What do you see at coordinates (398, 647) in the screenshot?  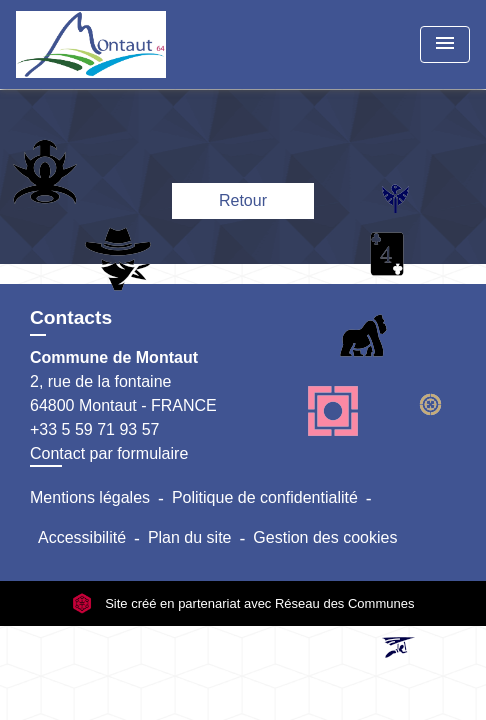 I see `access hang gliding or aerial sports activities` at bounding box center [398, 647].